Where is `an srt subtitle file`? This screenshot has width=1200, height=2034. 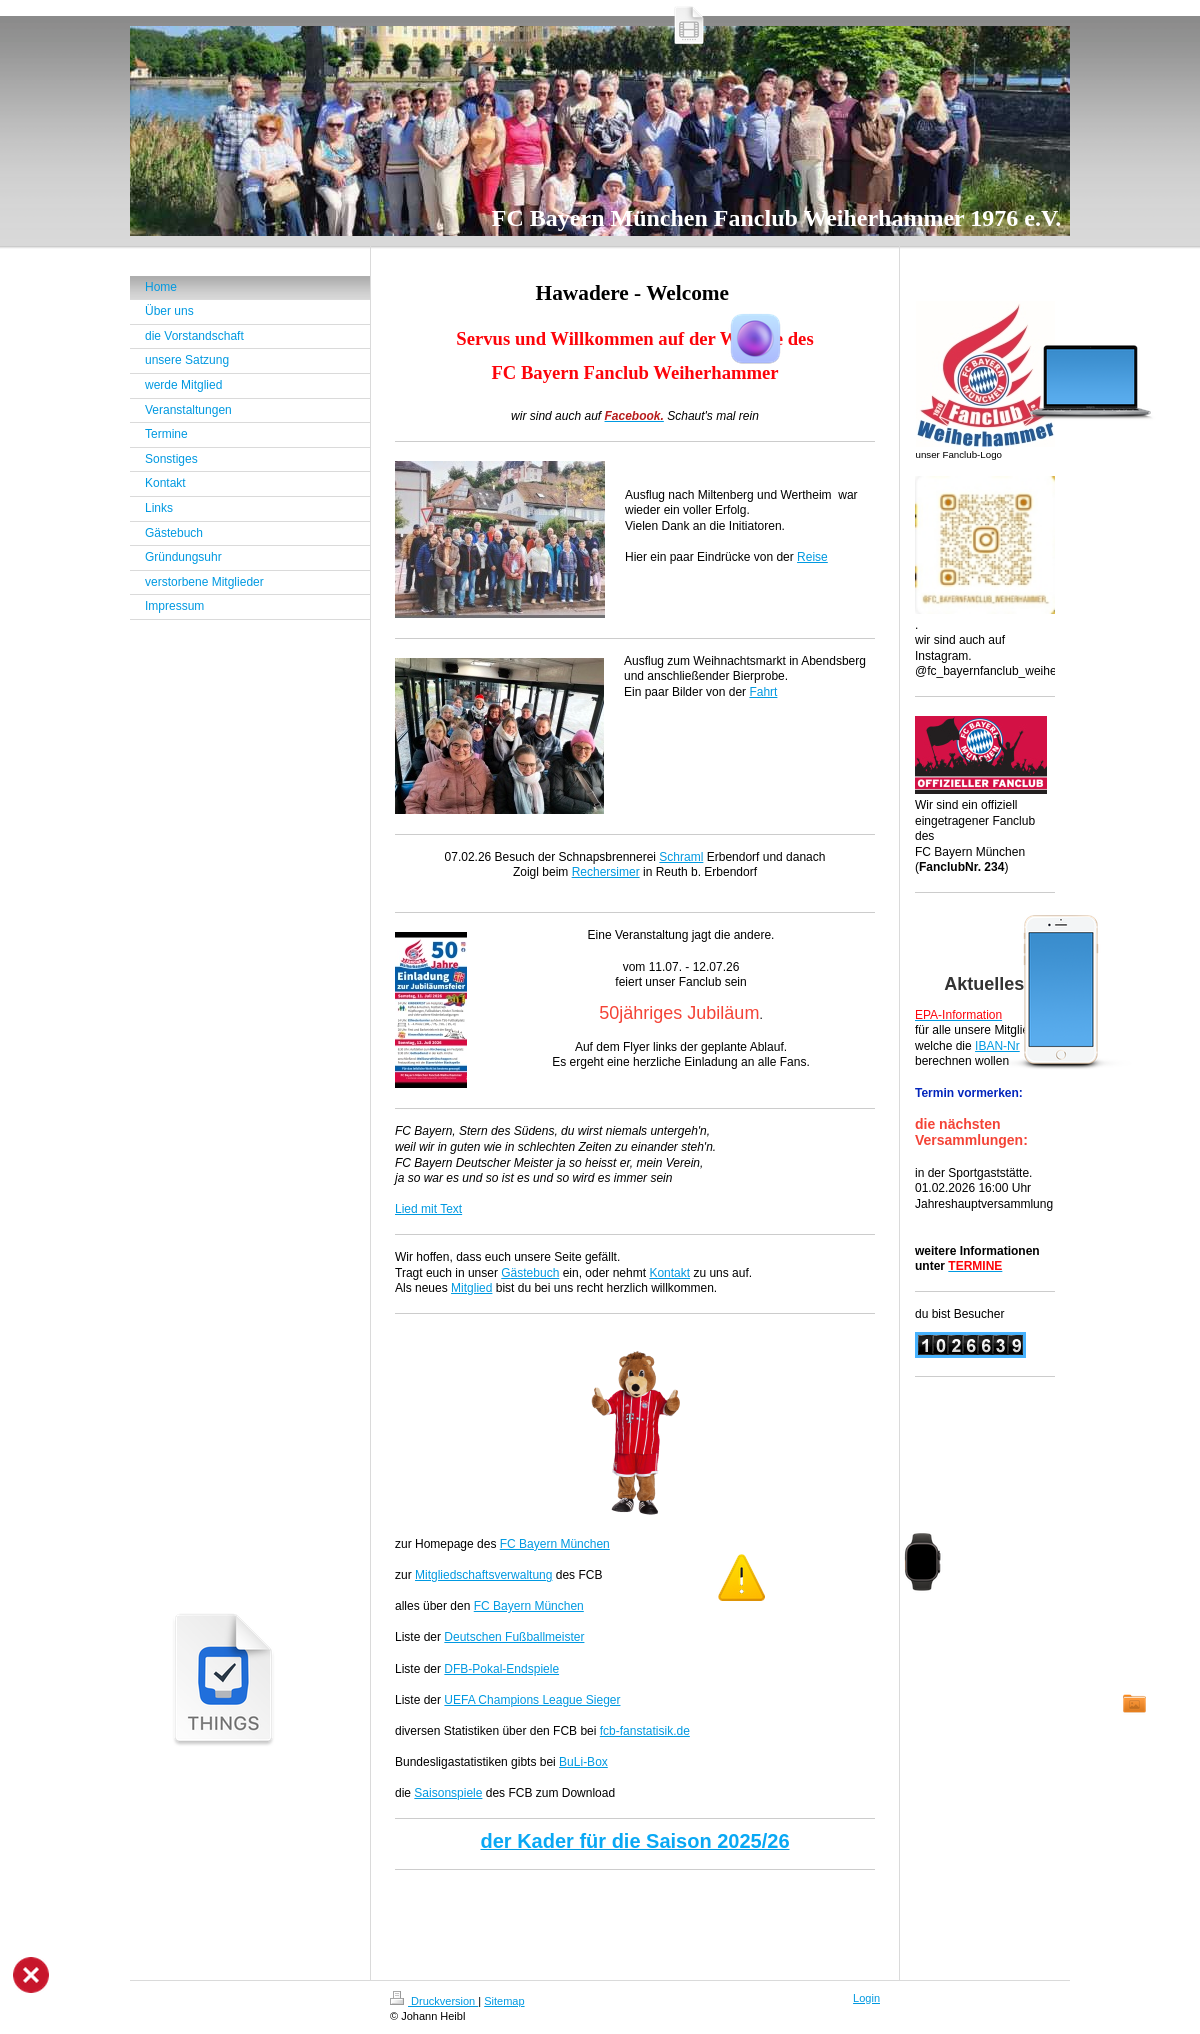
an srt subtitle file is located at coordinates (689, 26).